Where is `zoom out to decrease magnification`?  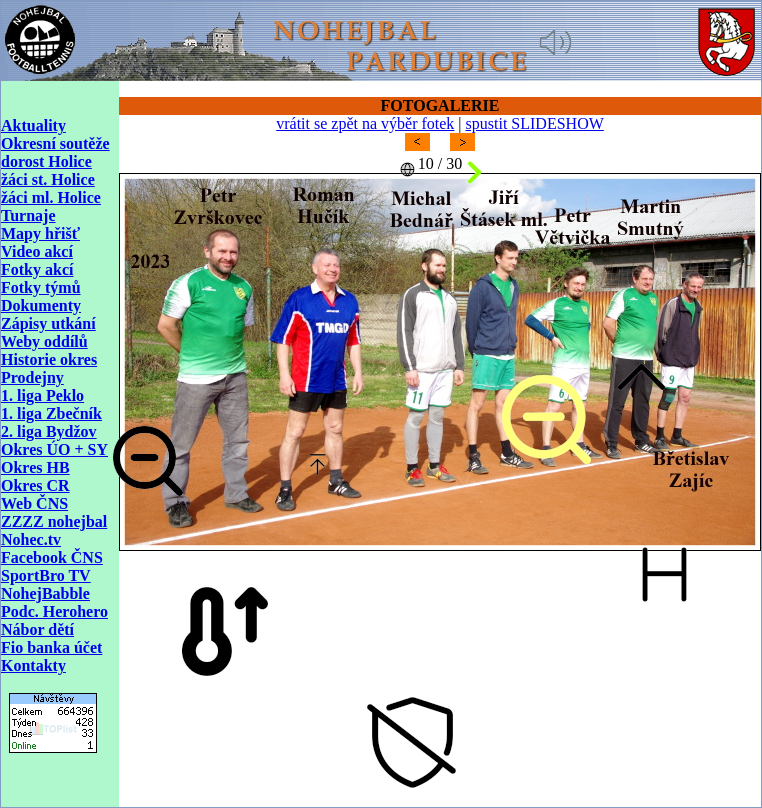 zoom out to decrease magnification is located at coordinates (546, 419).